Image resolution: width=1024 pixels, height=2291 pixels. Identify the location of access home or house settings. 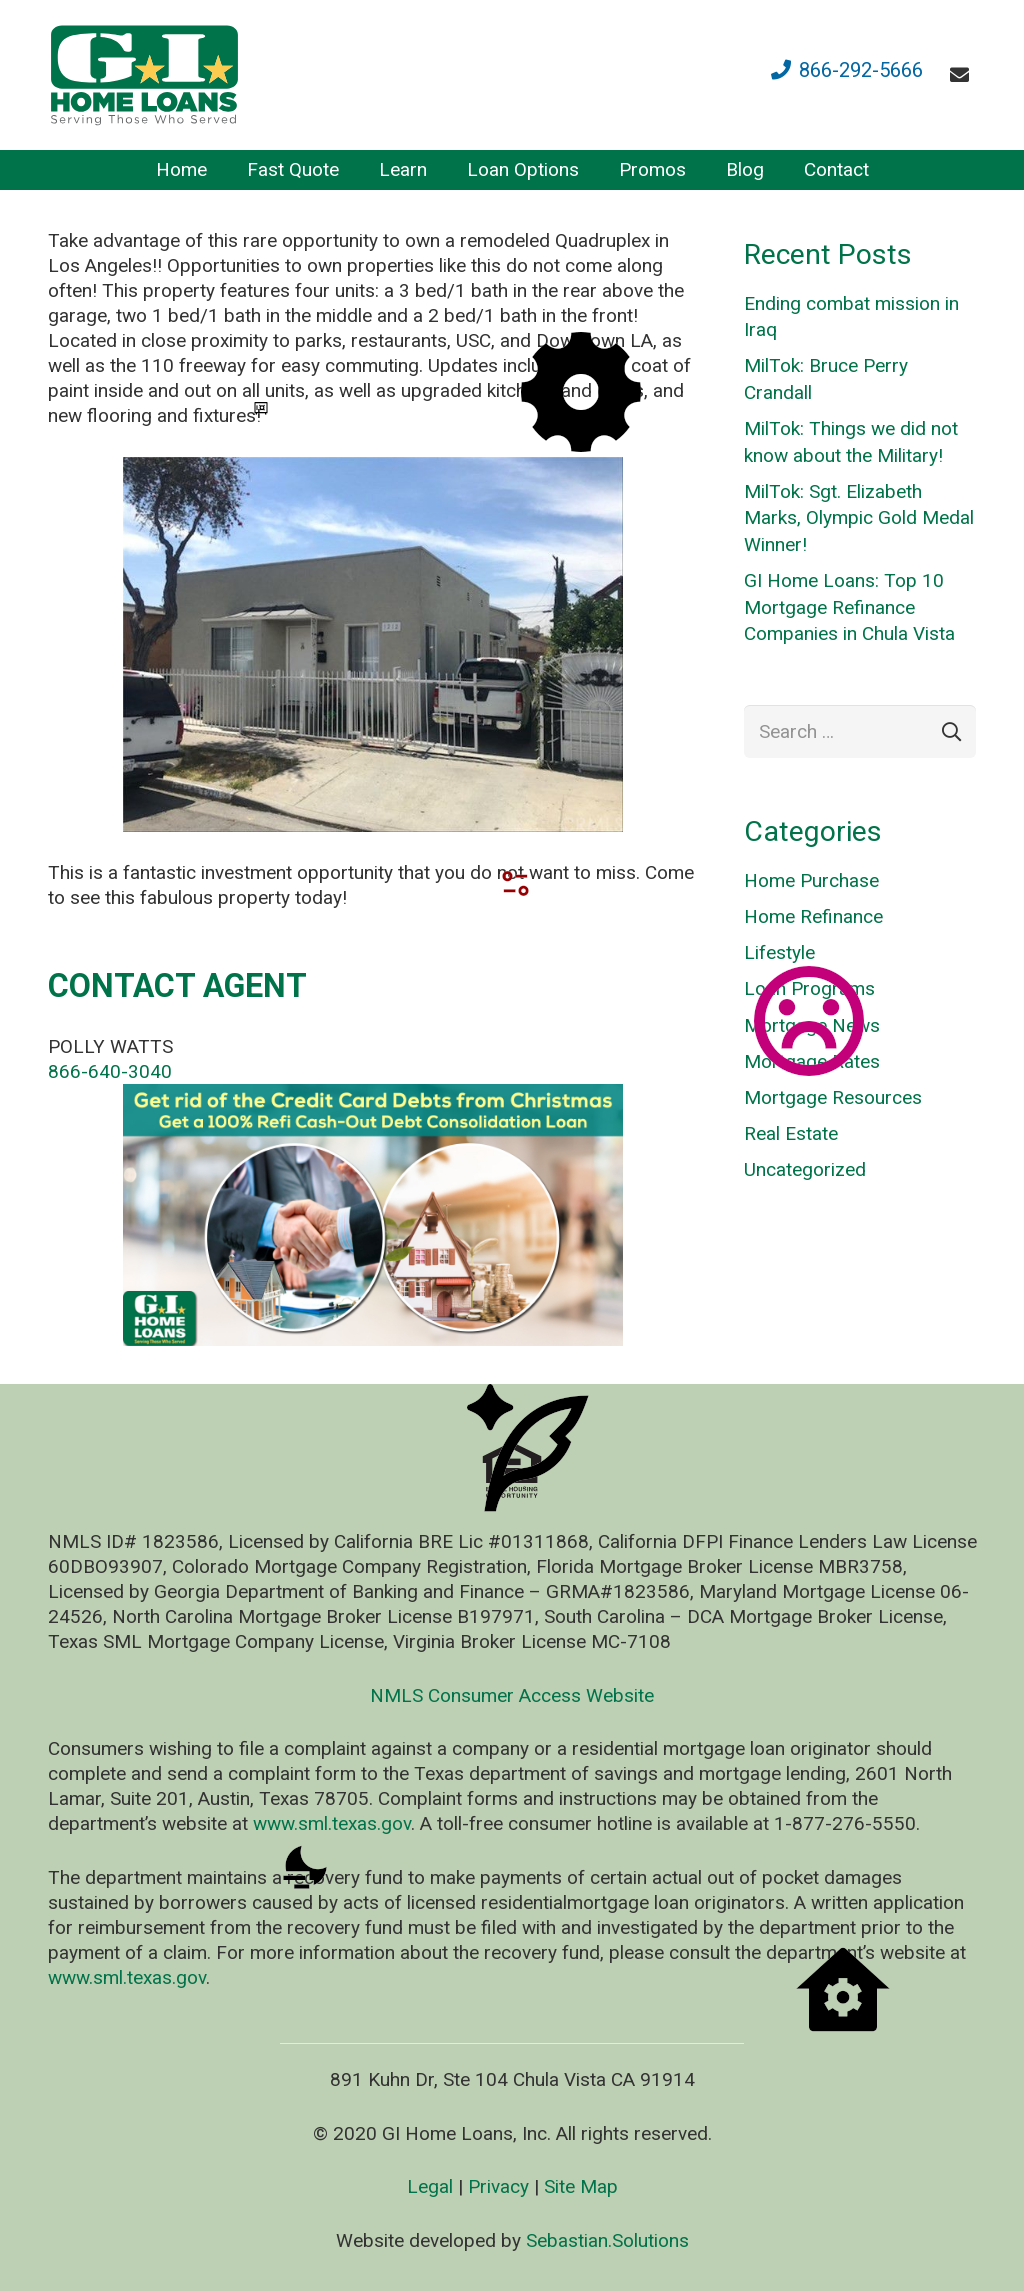
(843, 1993).